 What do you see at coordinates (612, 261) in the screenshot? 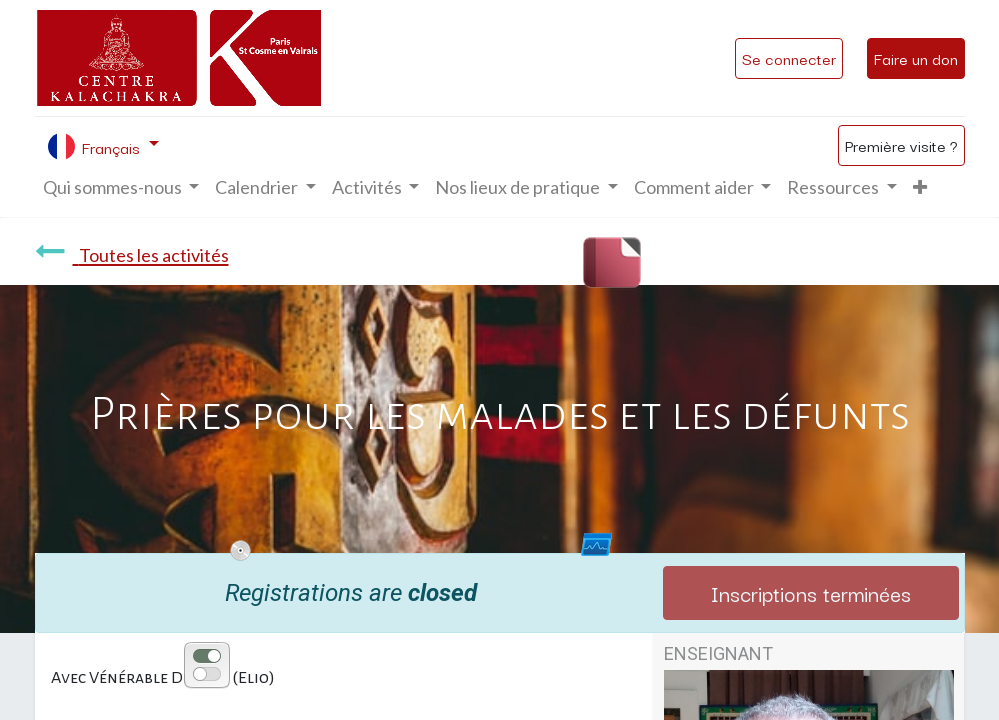
I see `change desktop wallpaper settings` at bounding box center [612, 261].